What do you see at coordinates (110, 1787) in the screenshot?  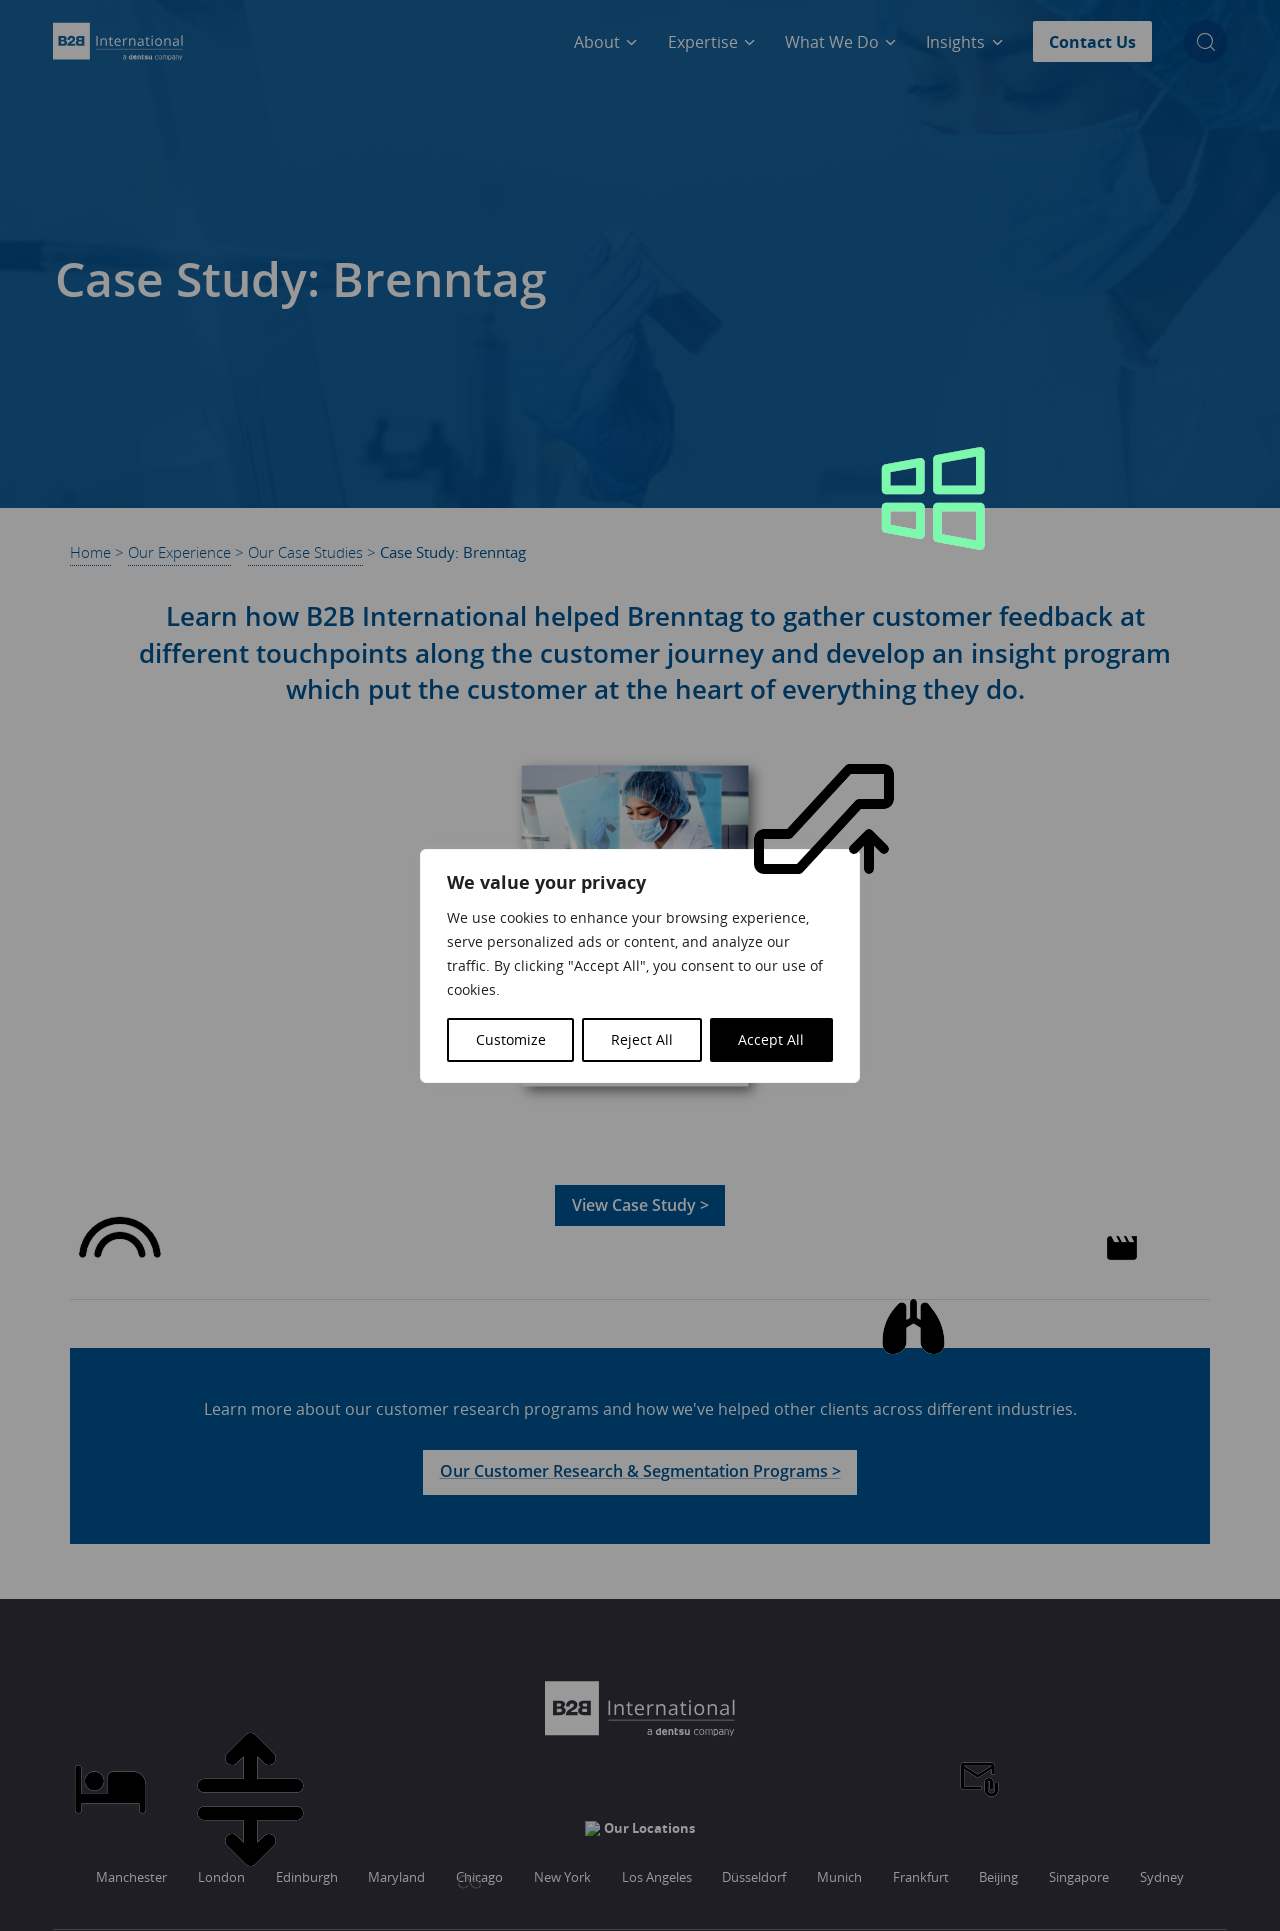 I see `find nearby hotels or accommodations` at bounding box center [110, 1787].